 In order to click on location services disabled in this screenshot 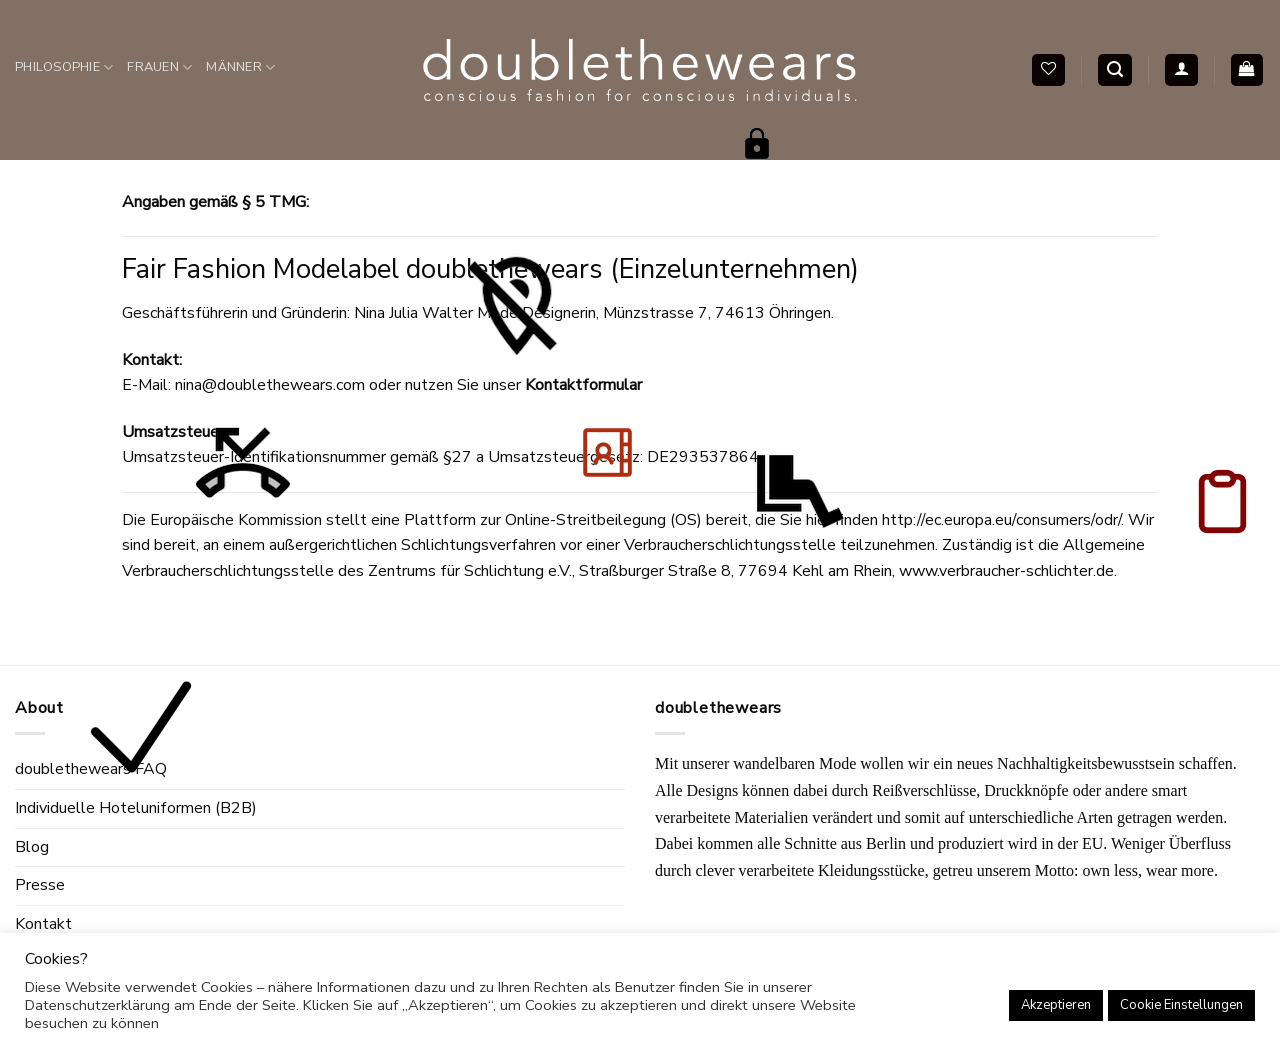, I will do `click(517, 306)`.